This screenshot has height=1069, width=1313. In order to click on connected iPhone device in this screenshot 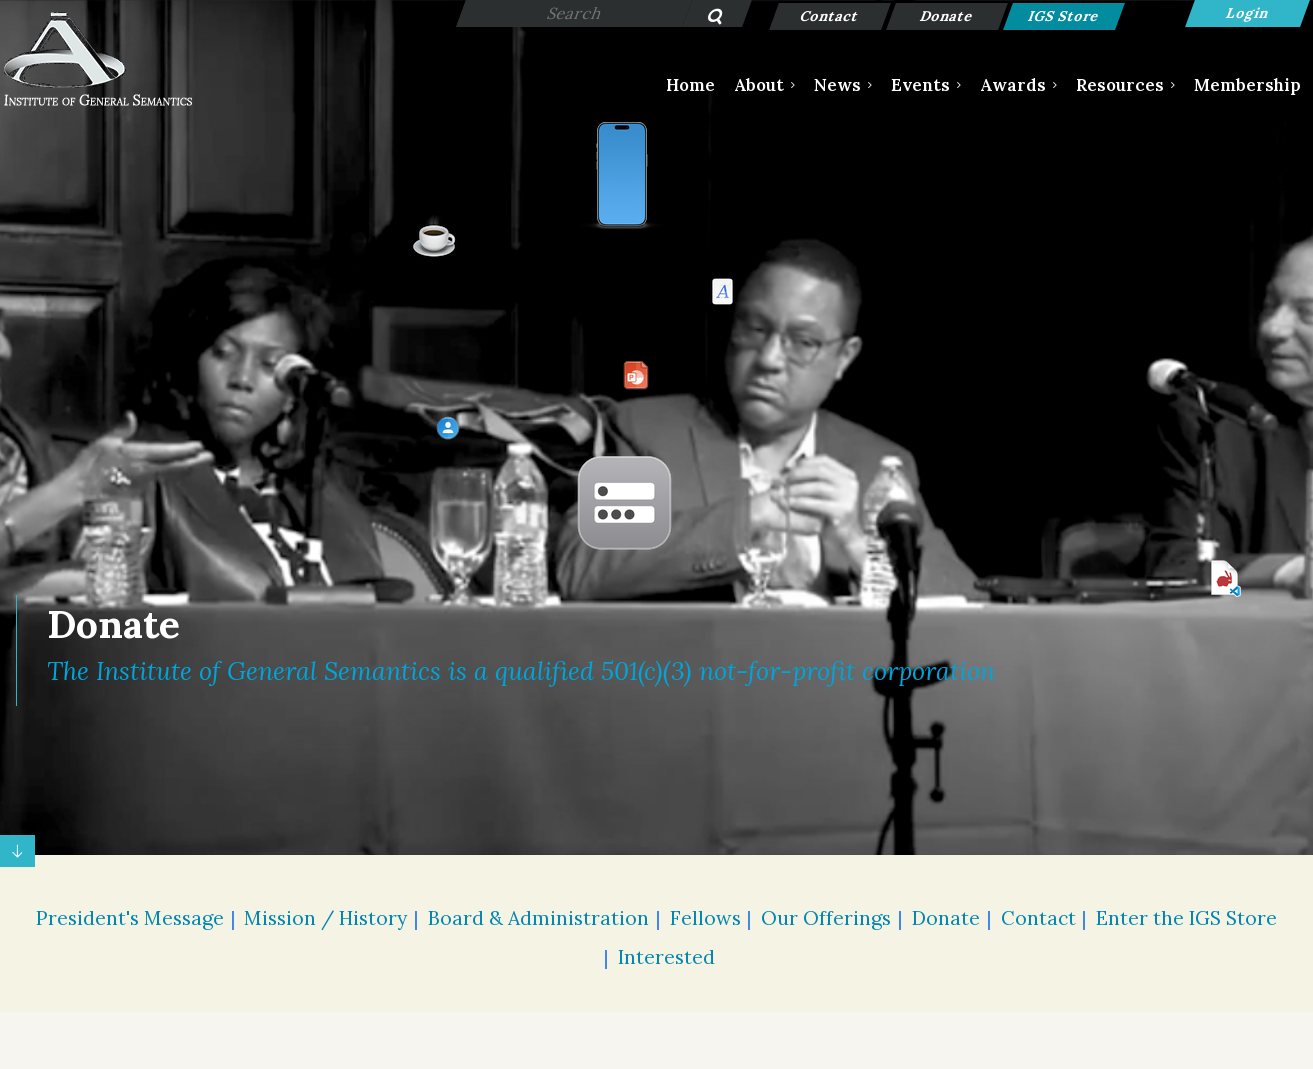, I will do `click(622, 176)`.